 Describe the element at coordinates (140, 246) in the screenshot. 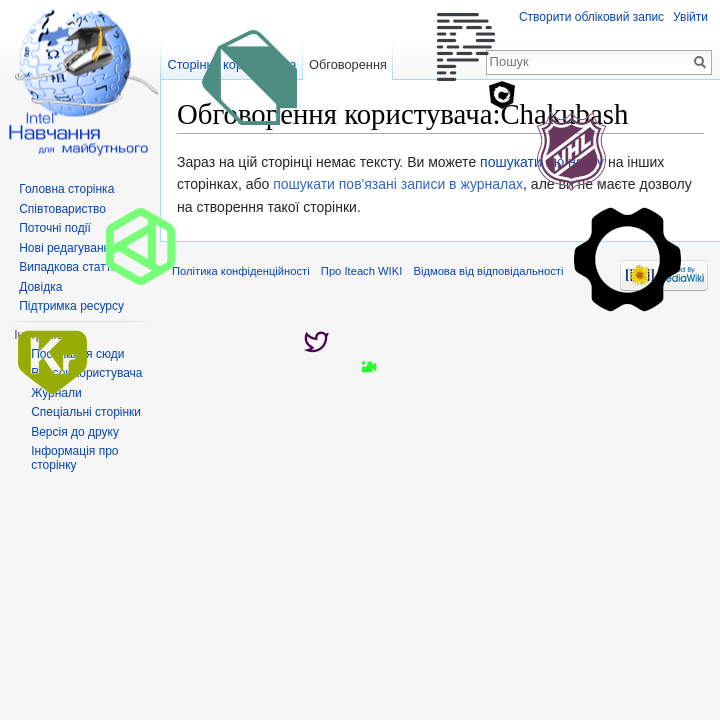

I see `pdm python package manager logo` at that location.